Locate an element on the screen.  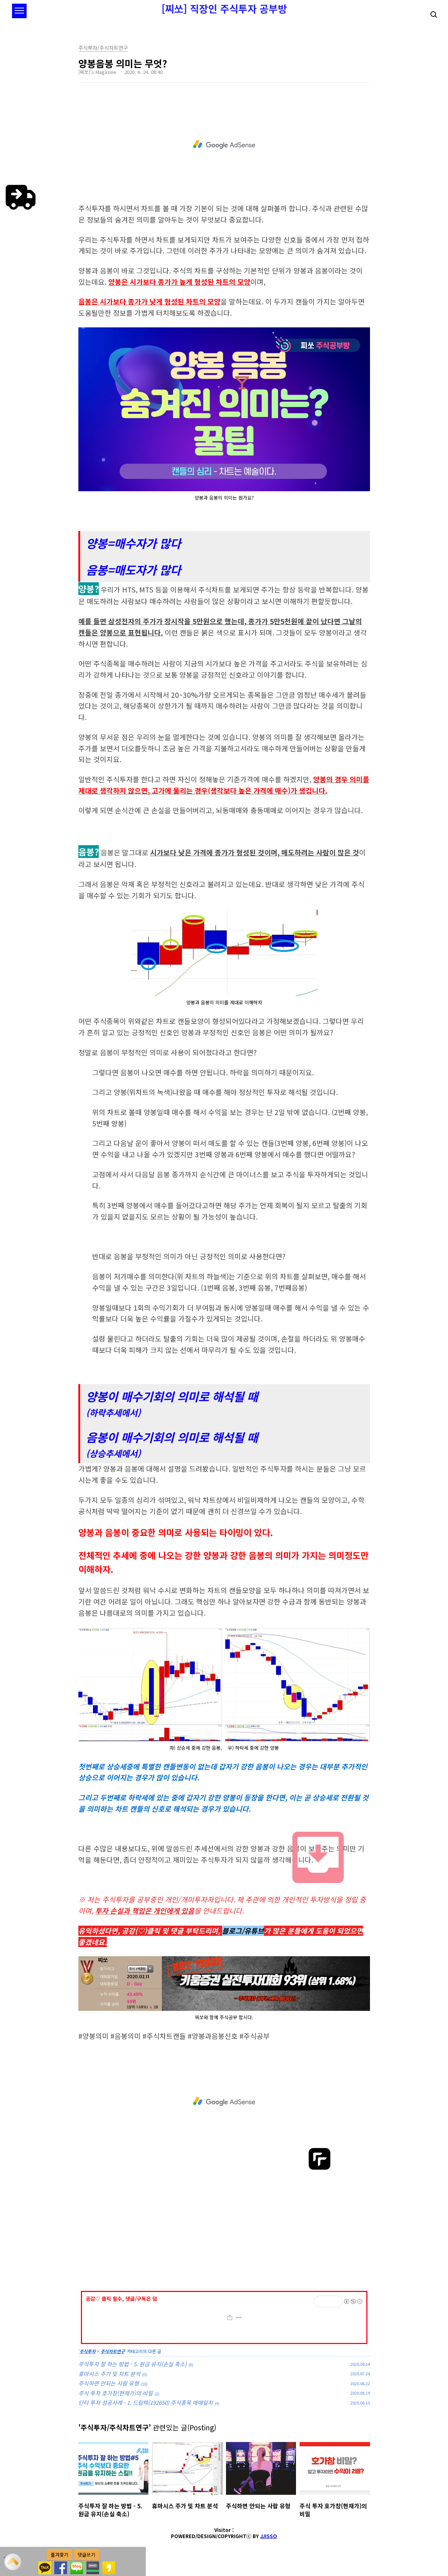
access bar or cocktail menu is located at coordinates (242, 382).